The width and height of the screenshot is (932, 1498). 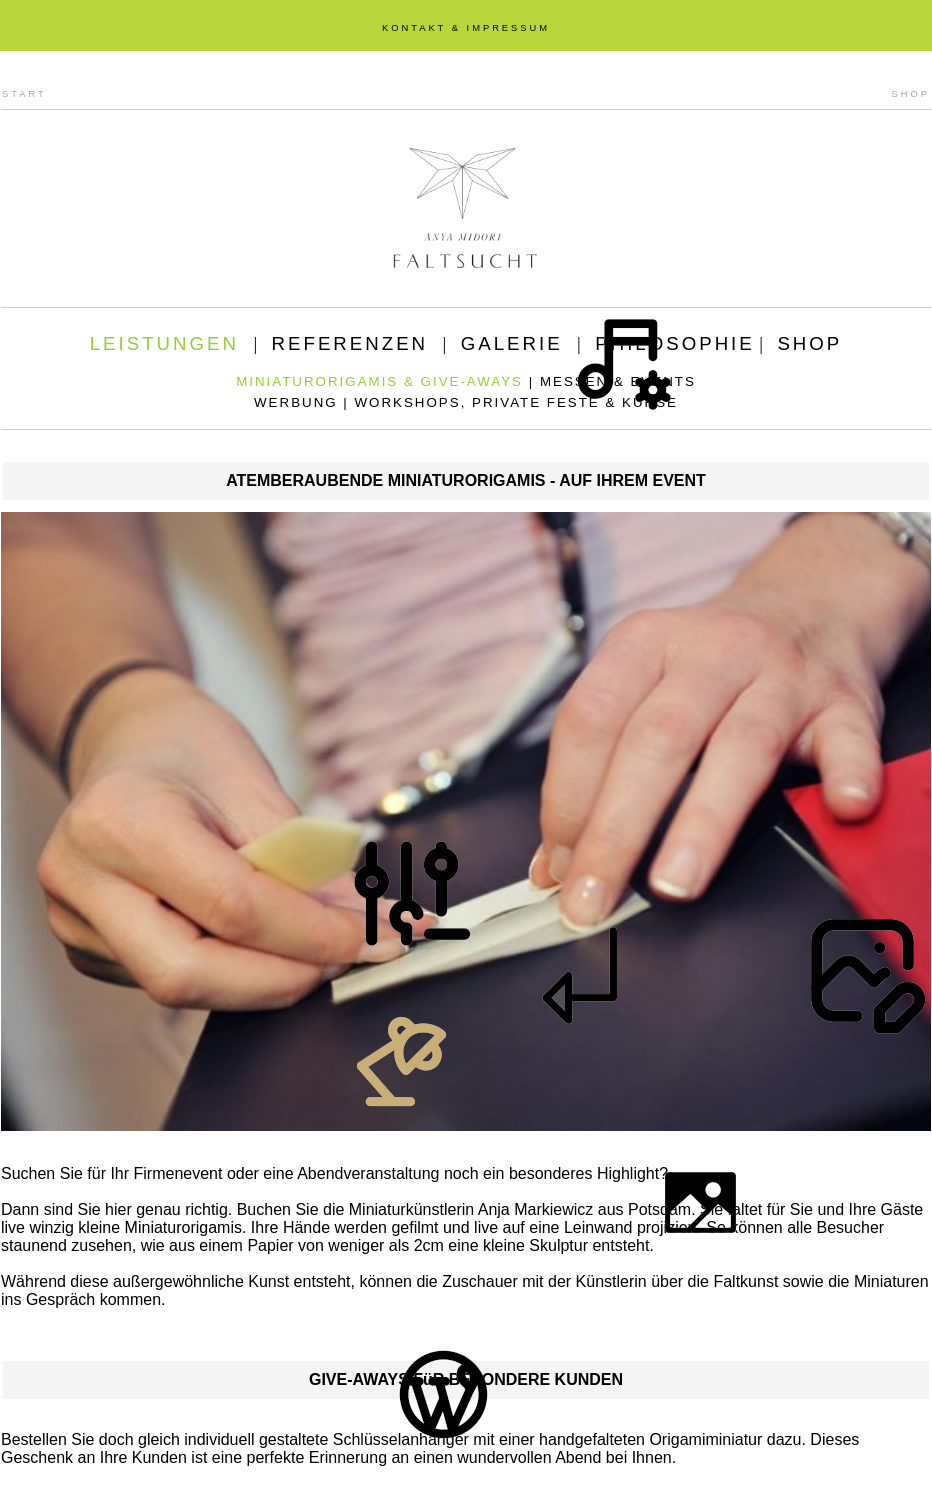 I want to click on return to previous line or entry, so click(x=583, y=975).